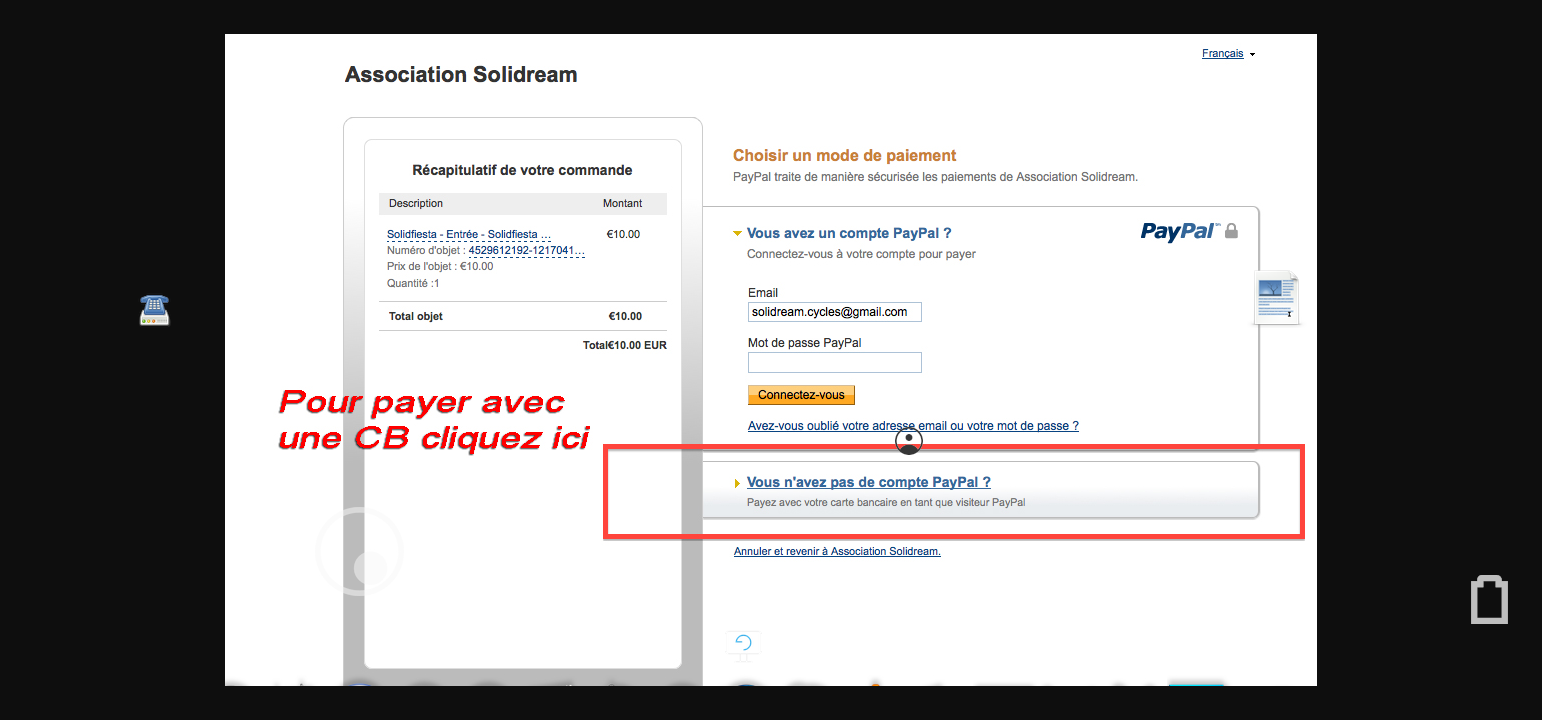  Describe the element at coordinates (909, 441) in the screenshot. I see `view user accounts or profiles` at that location.